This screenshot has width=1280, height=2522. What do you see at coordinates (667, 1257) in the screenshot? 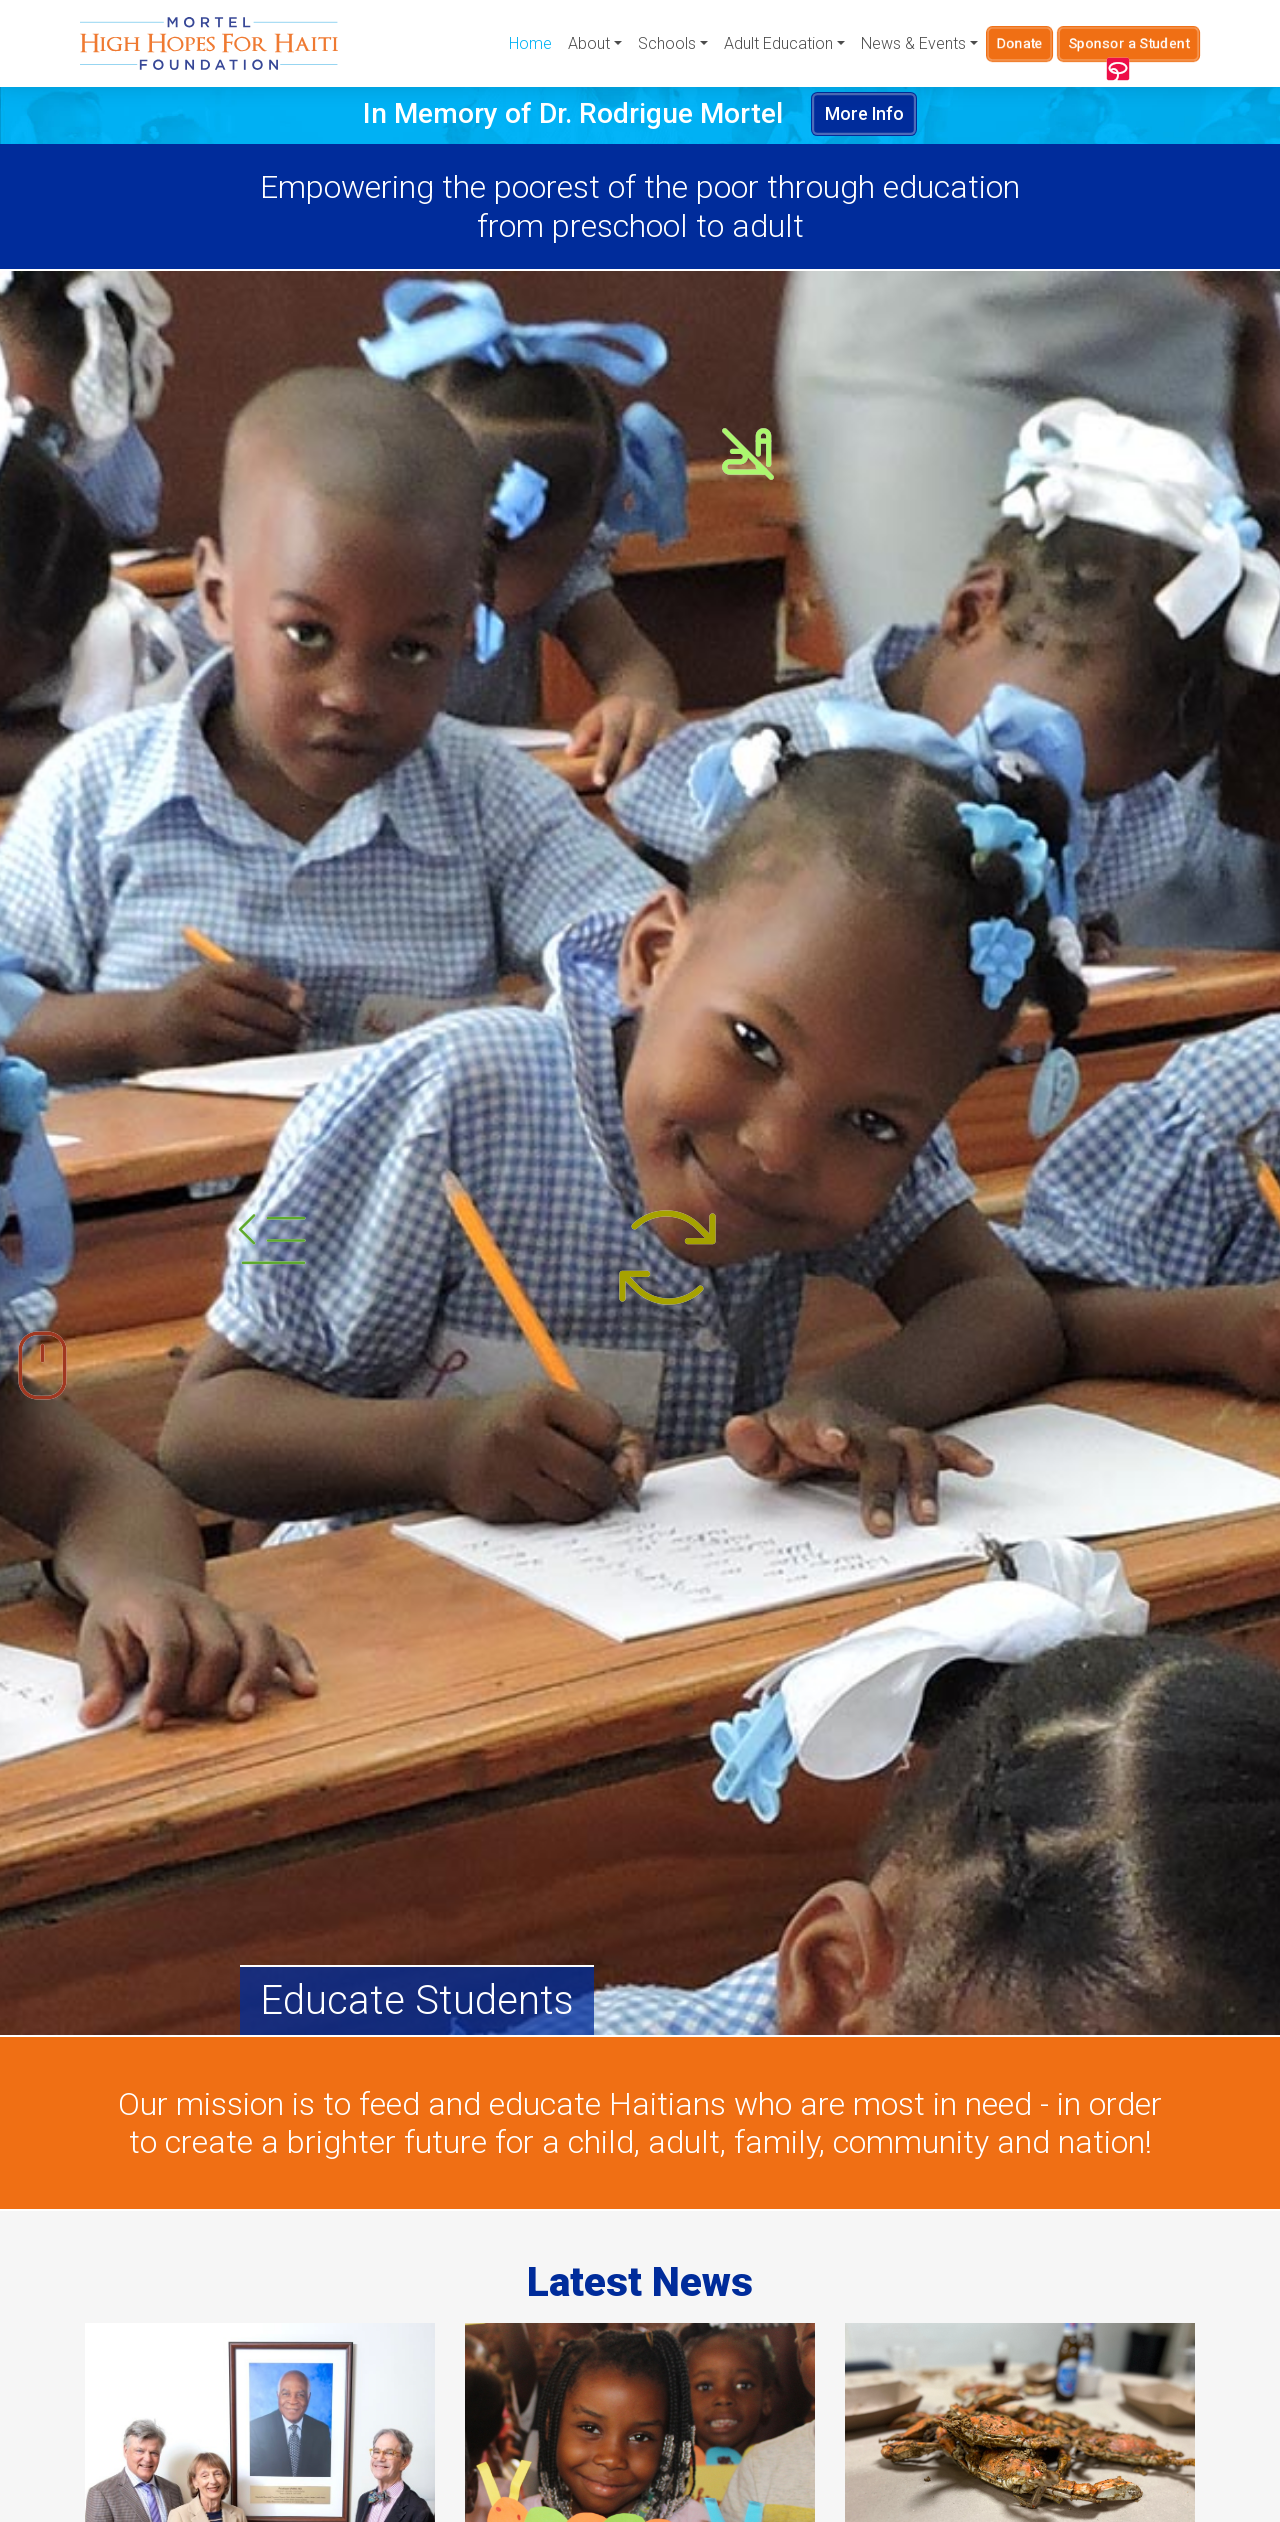
I see `refresh or reload content` at bounding box center [667, 1257].